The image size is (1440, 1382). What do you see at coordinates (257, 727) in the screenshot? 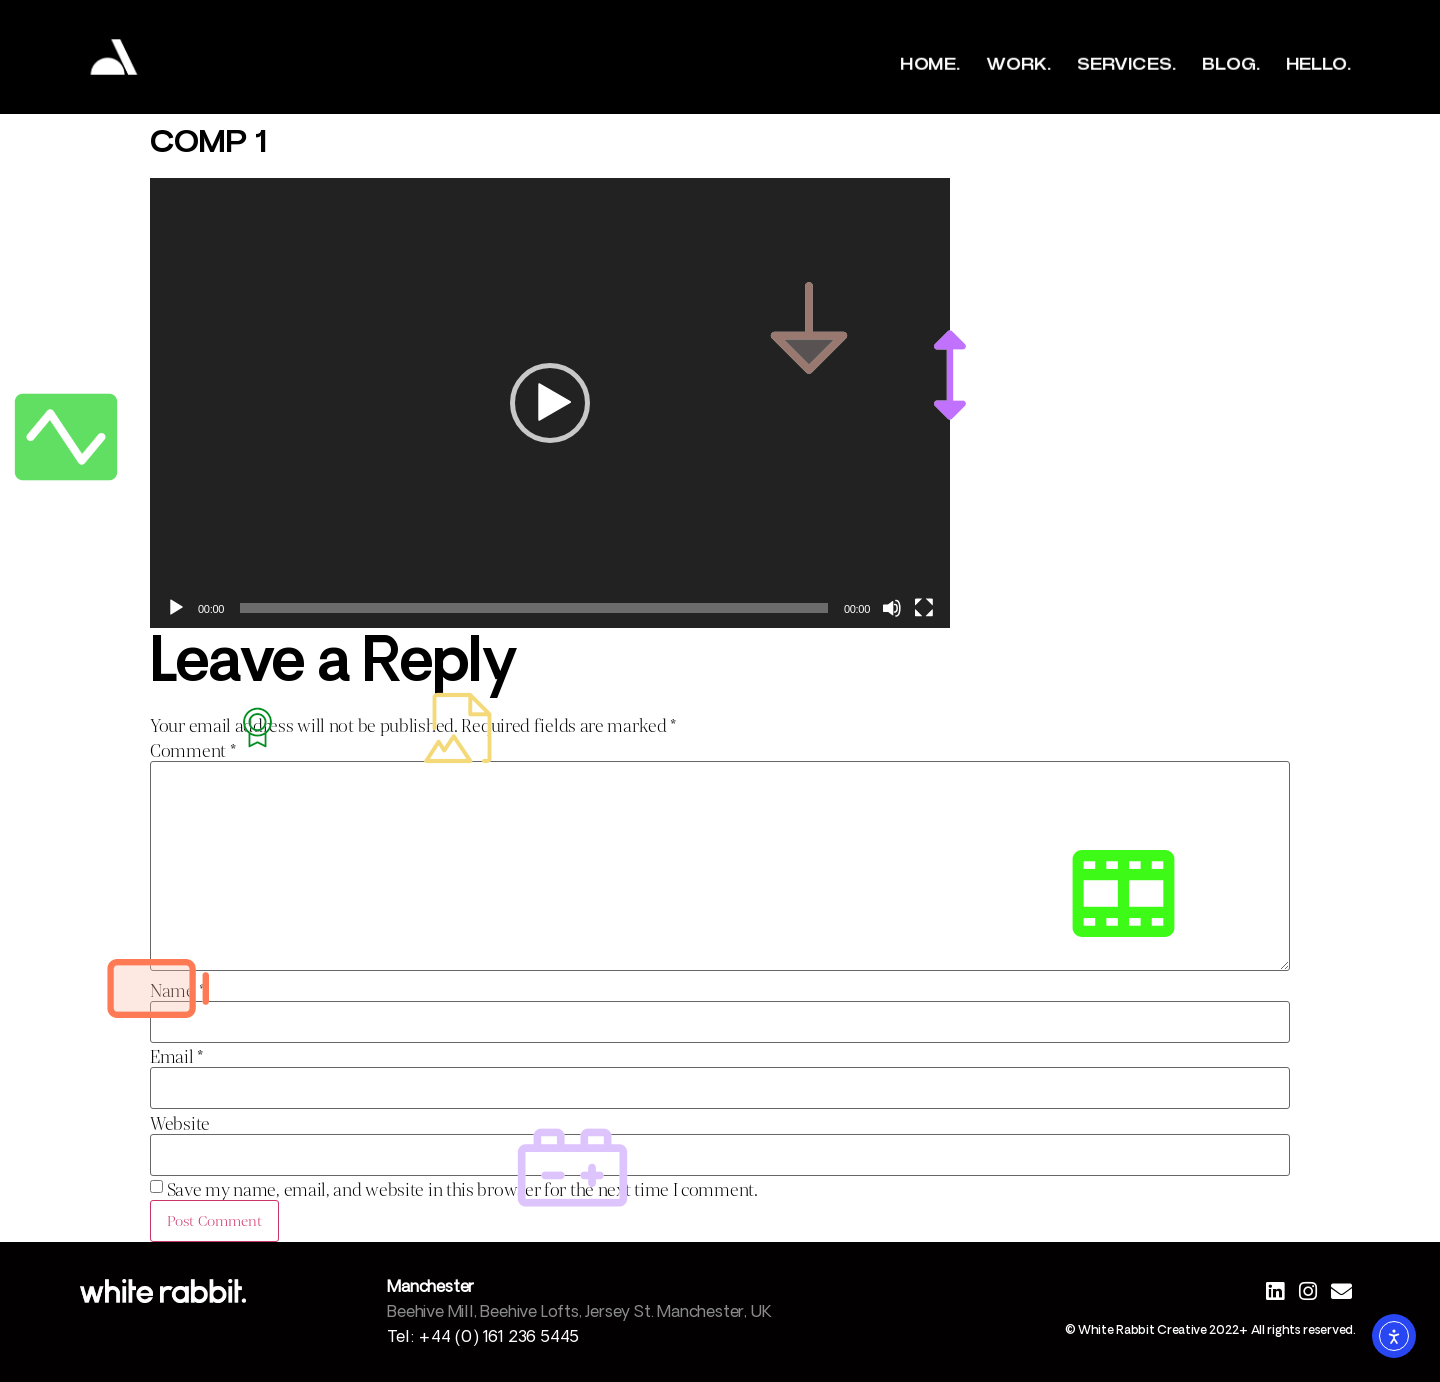
I see `view achievements or awards` at bounding box center [257, 727].